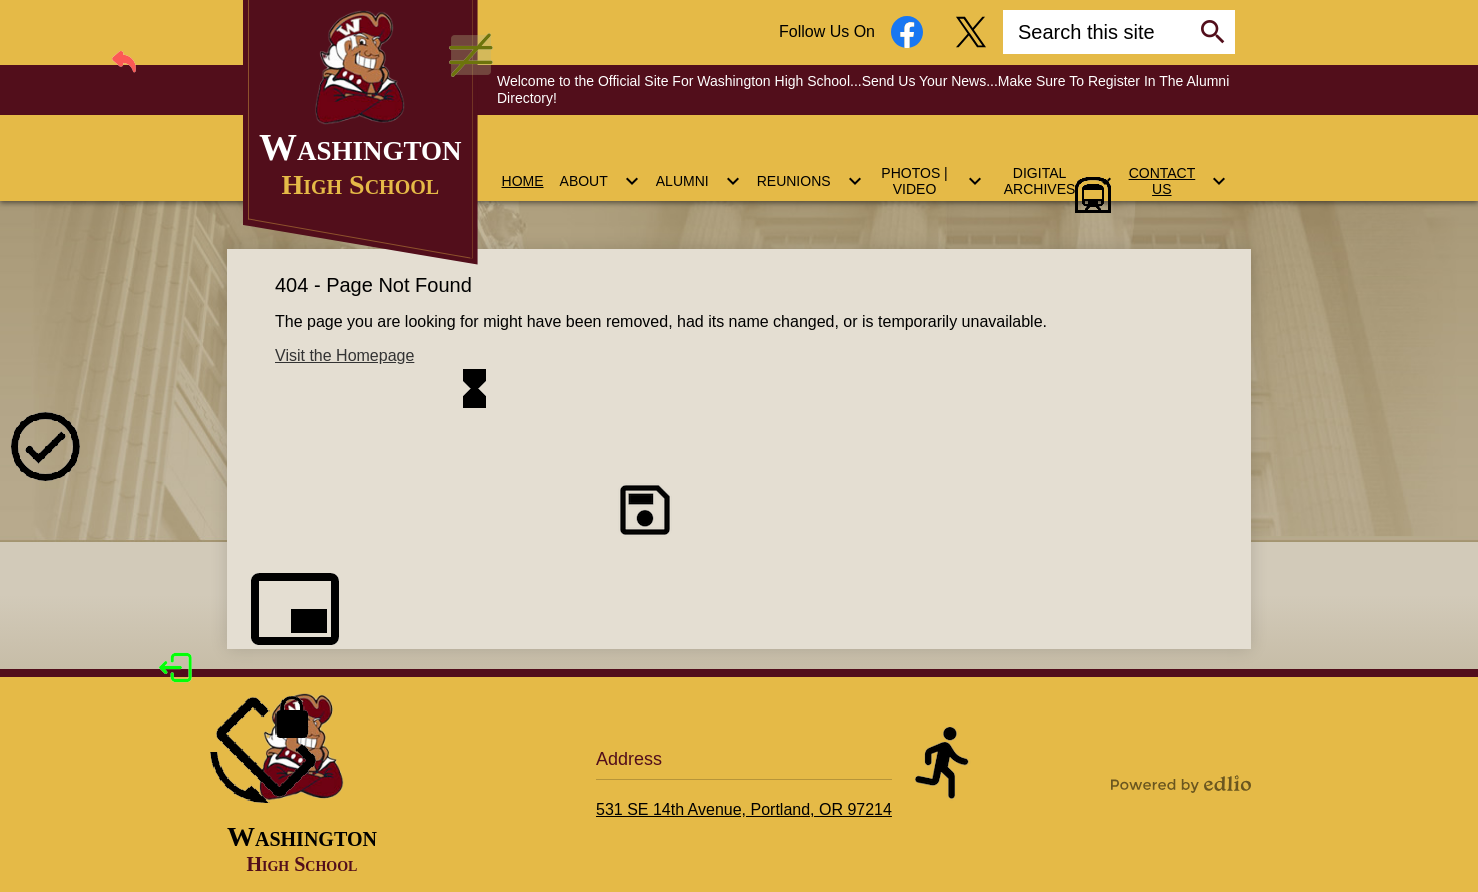  I want to click on save current file or document, so click(645, 510).